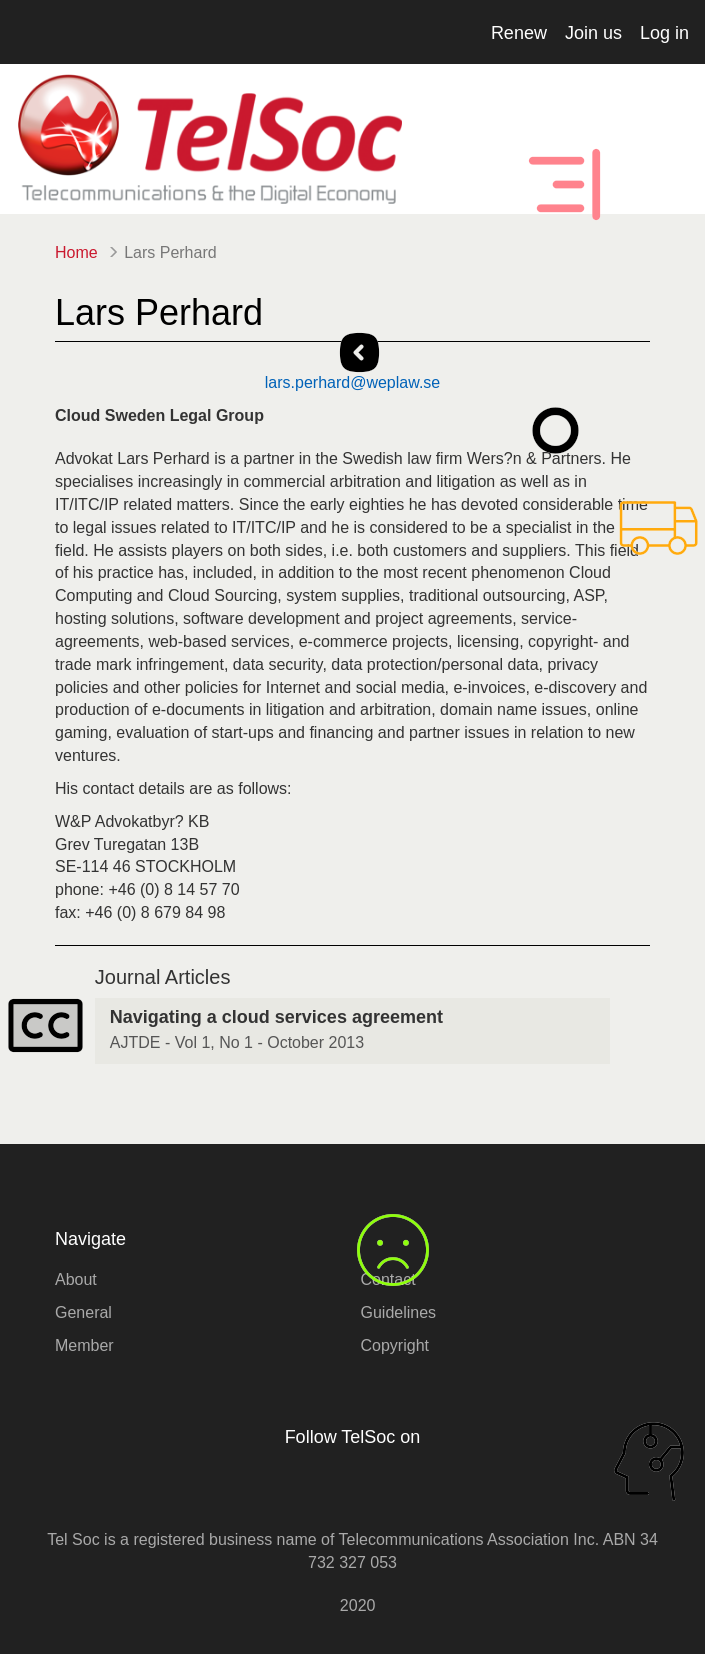  Describe the element at coordinates (555, 430) in the screenshot. I see `indicates gender-neutral or unspecified gender option` at that location.